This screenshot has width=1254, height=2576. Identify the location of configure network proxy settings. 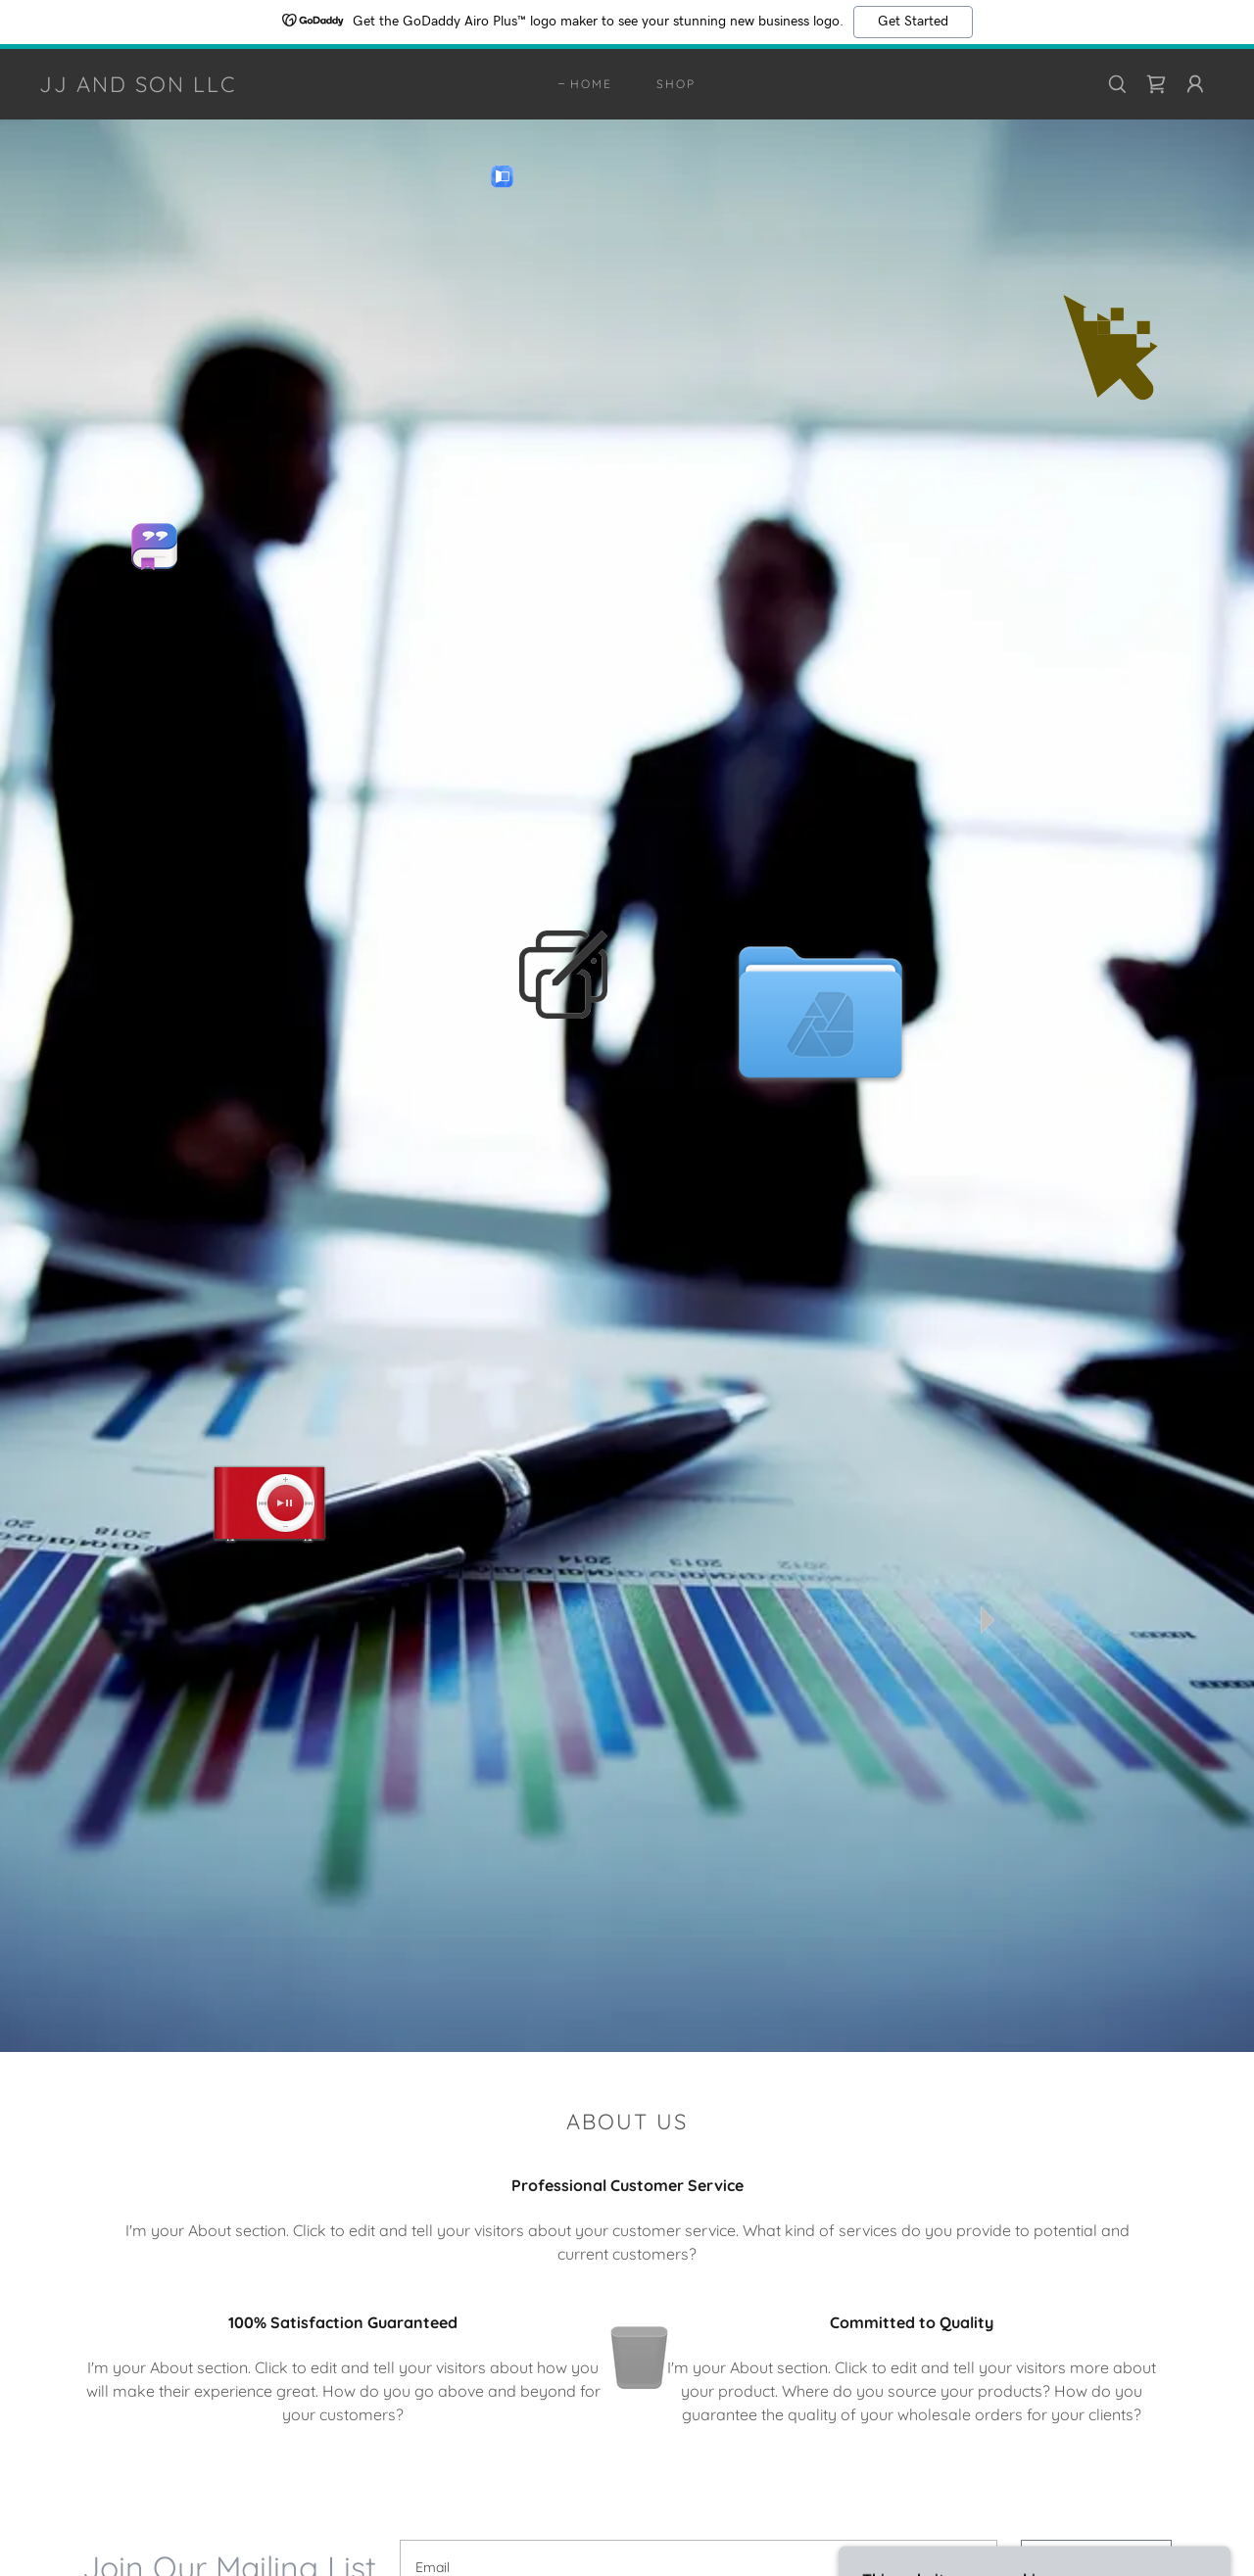
(502, 176).